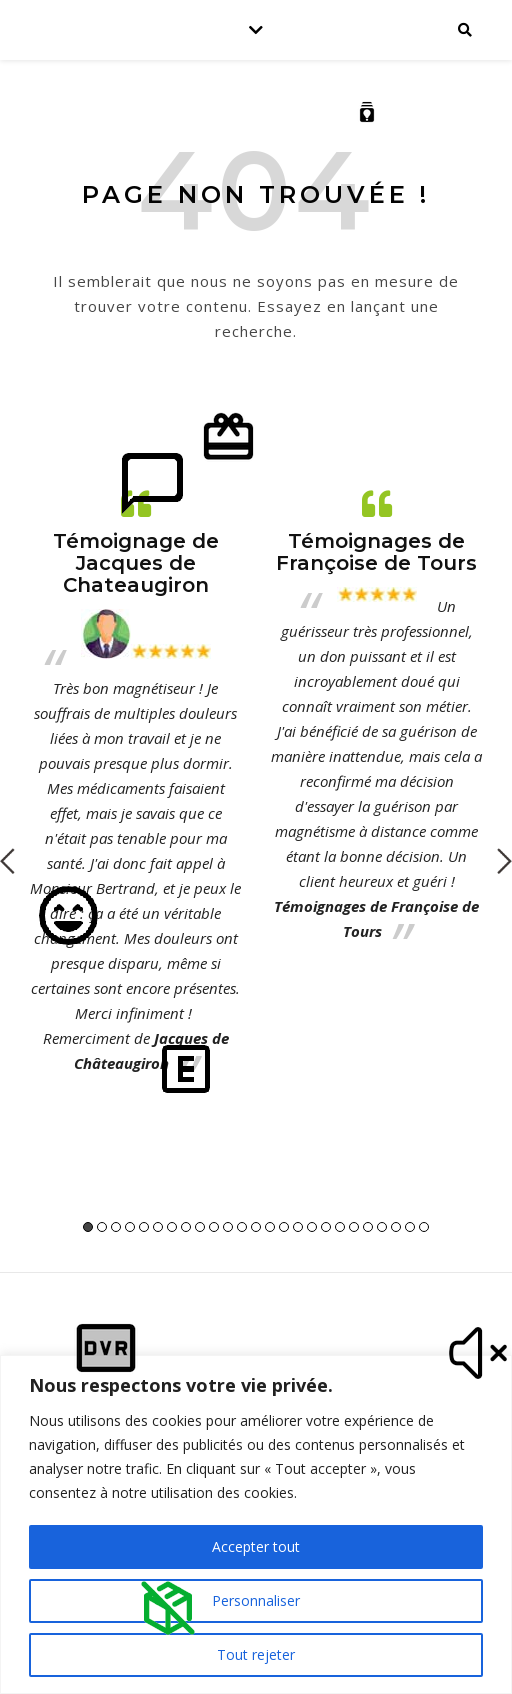  What do you see at coordinates (68, 915) in the screenshot?
I see `rate your experience as very satisfied` at bounding box center [68, 915].